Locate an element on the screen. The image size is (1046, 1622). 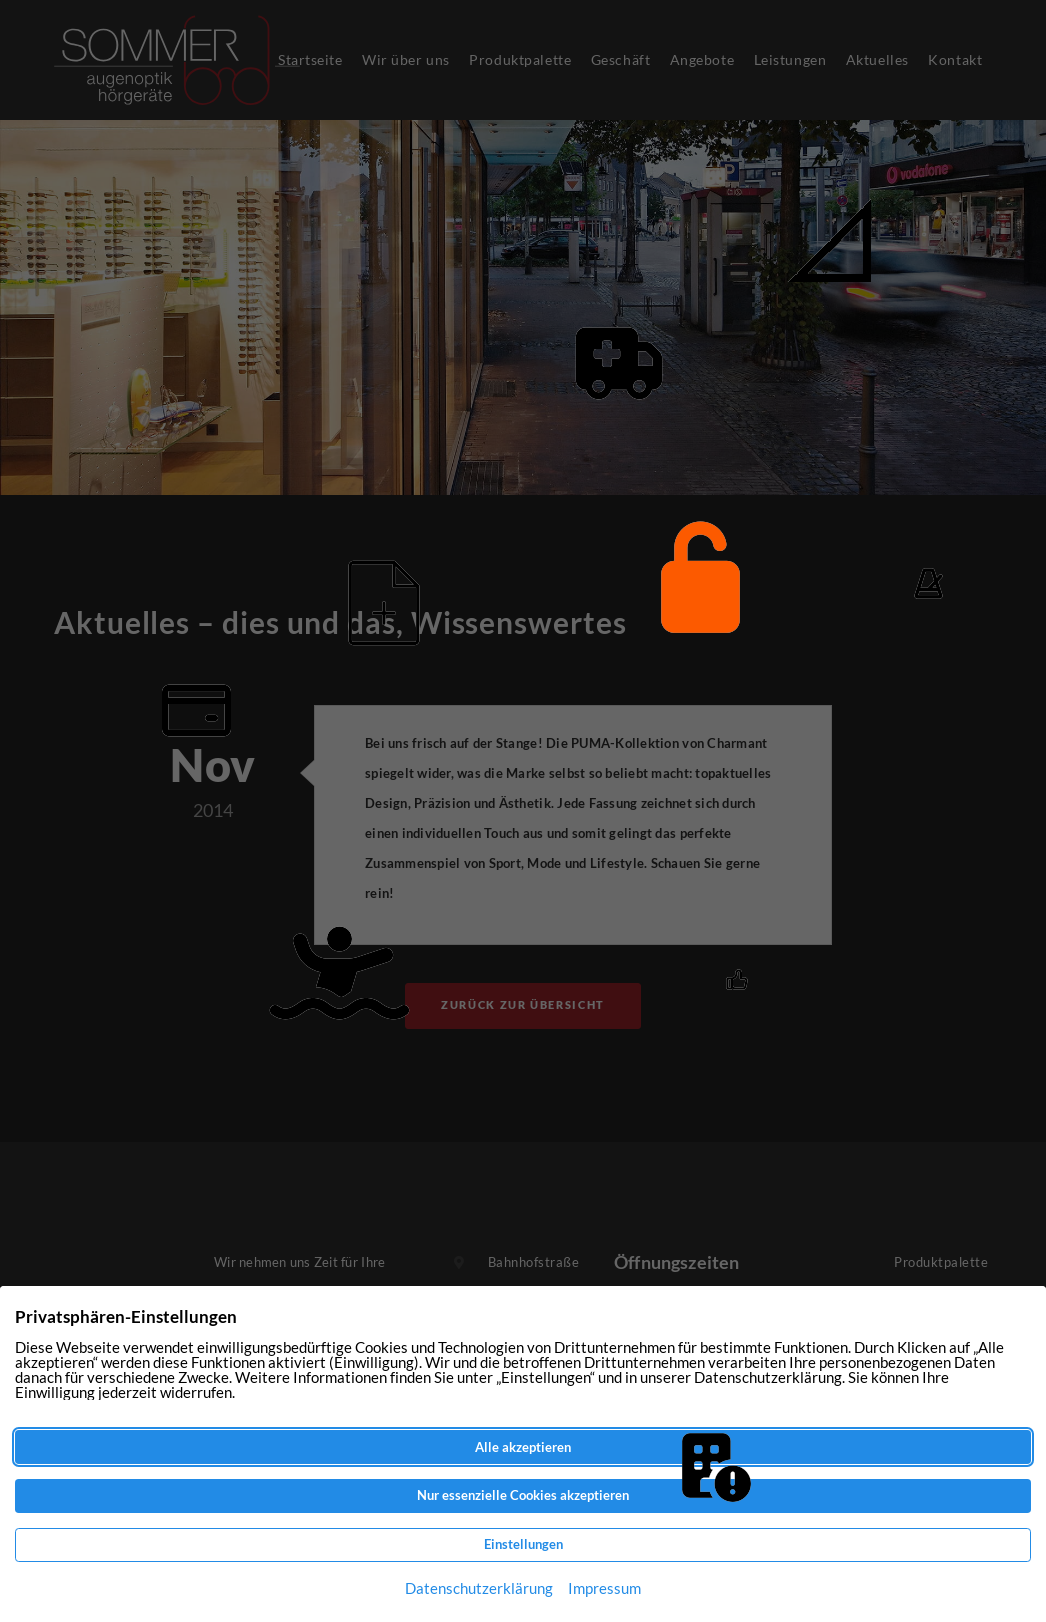
building or property alert notification is located at coordinates (714, 1465).